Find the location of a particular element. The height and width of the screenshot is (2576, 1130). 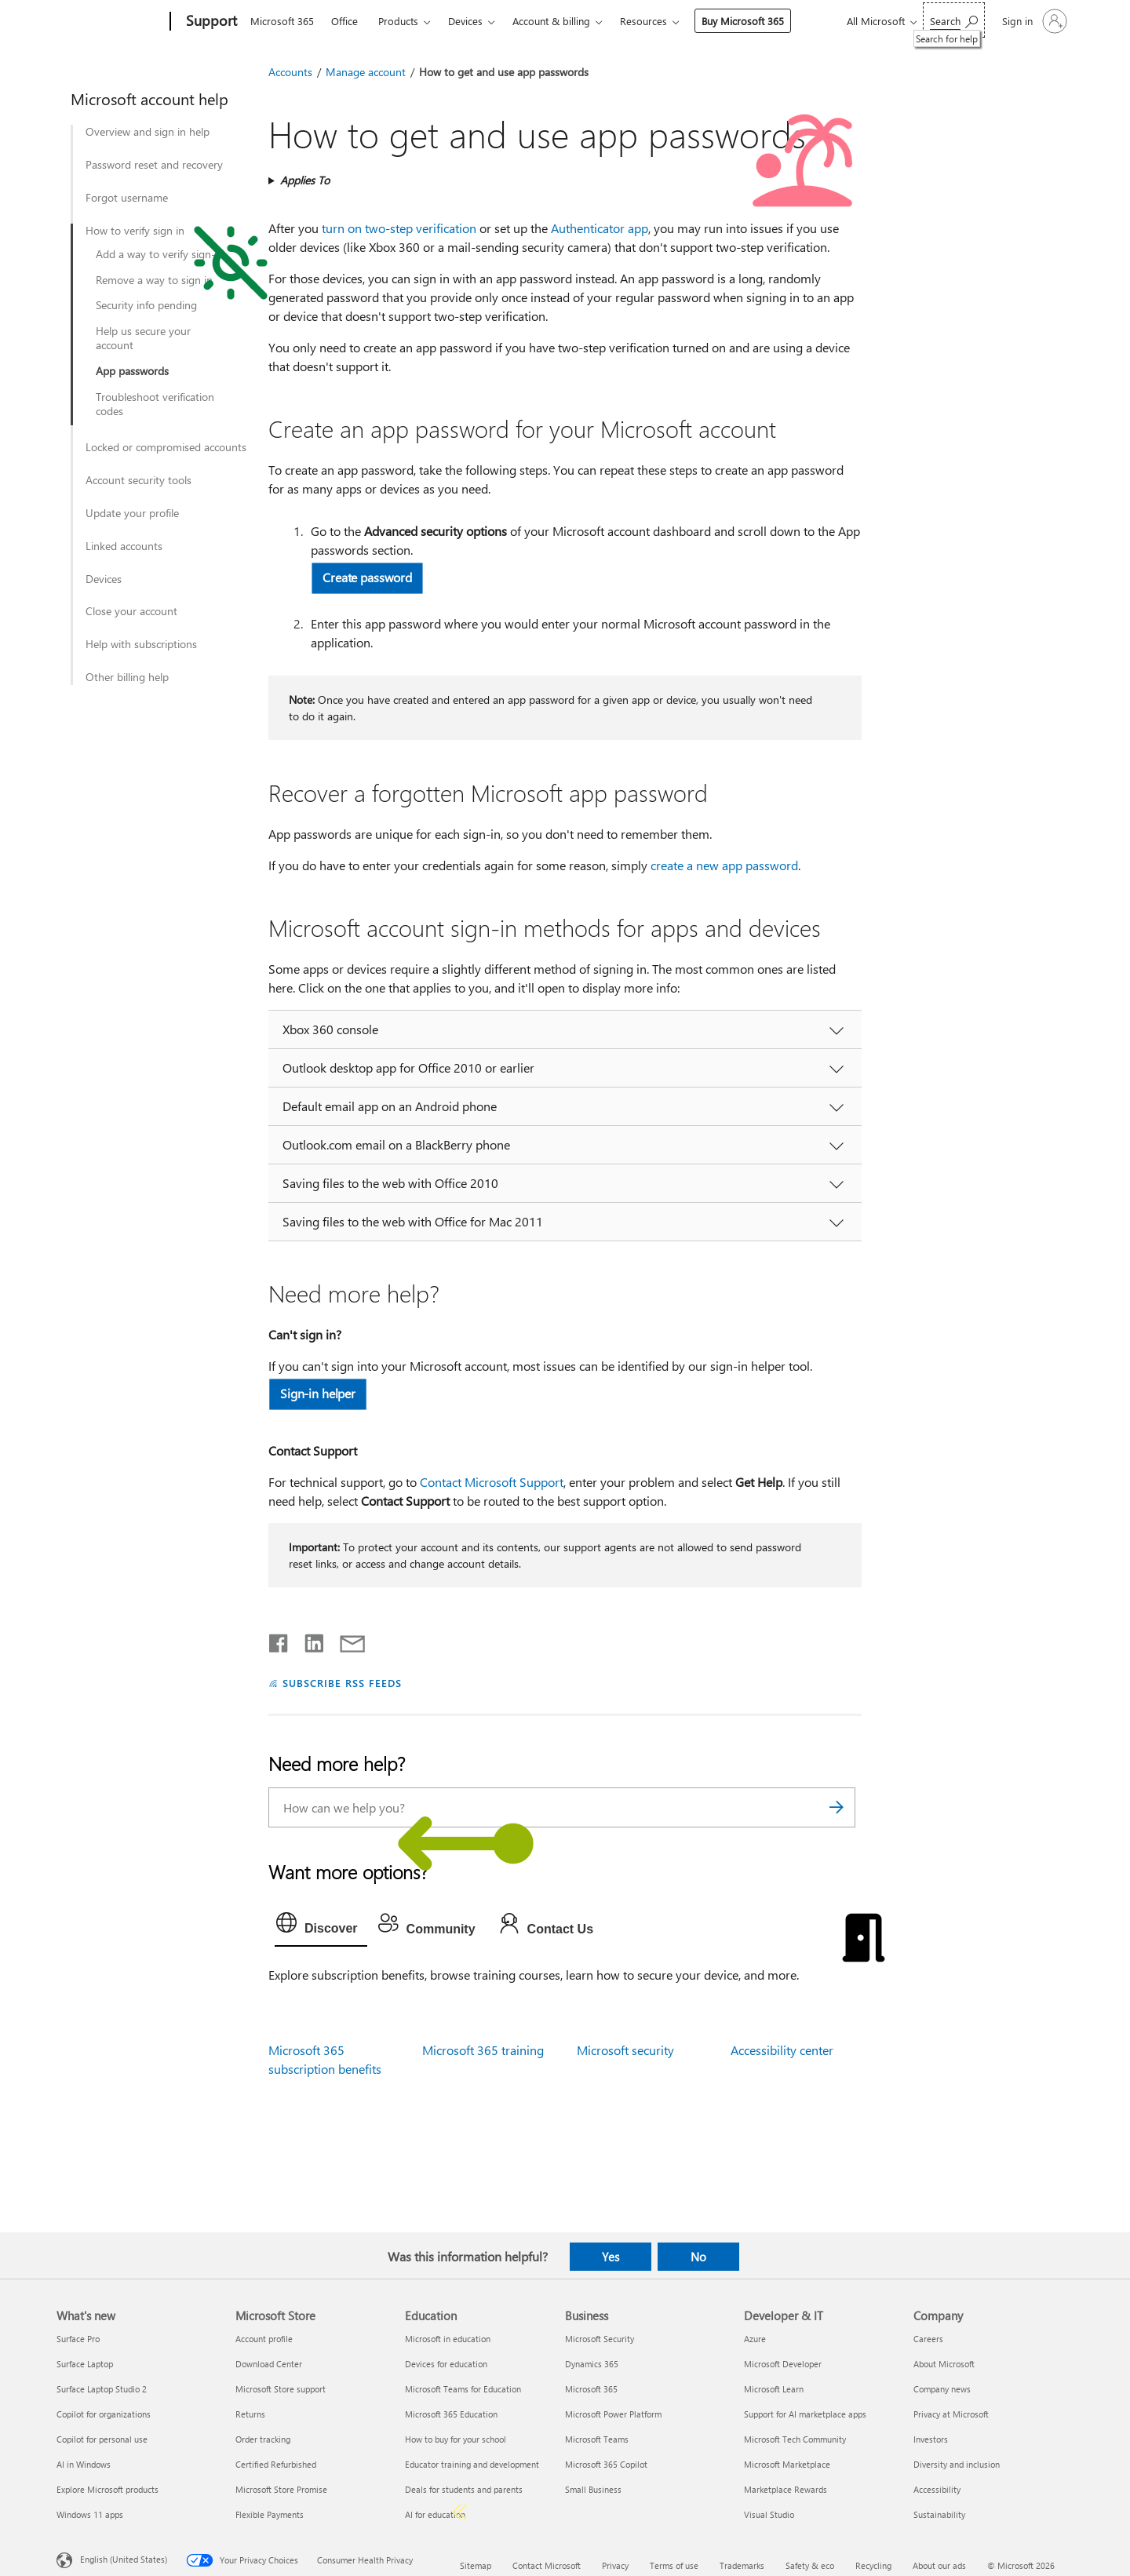

go back to the beginning is located at coordinates (459, 2512).